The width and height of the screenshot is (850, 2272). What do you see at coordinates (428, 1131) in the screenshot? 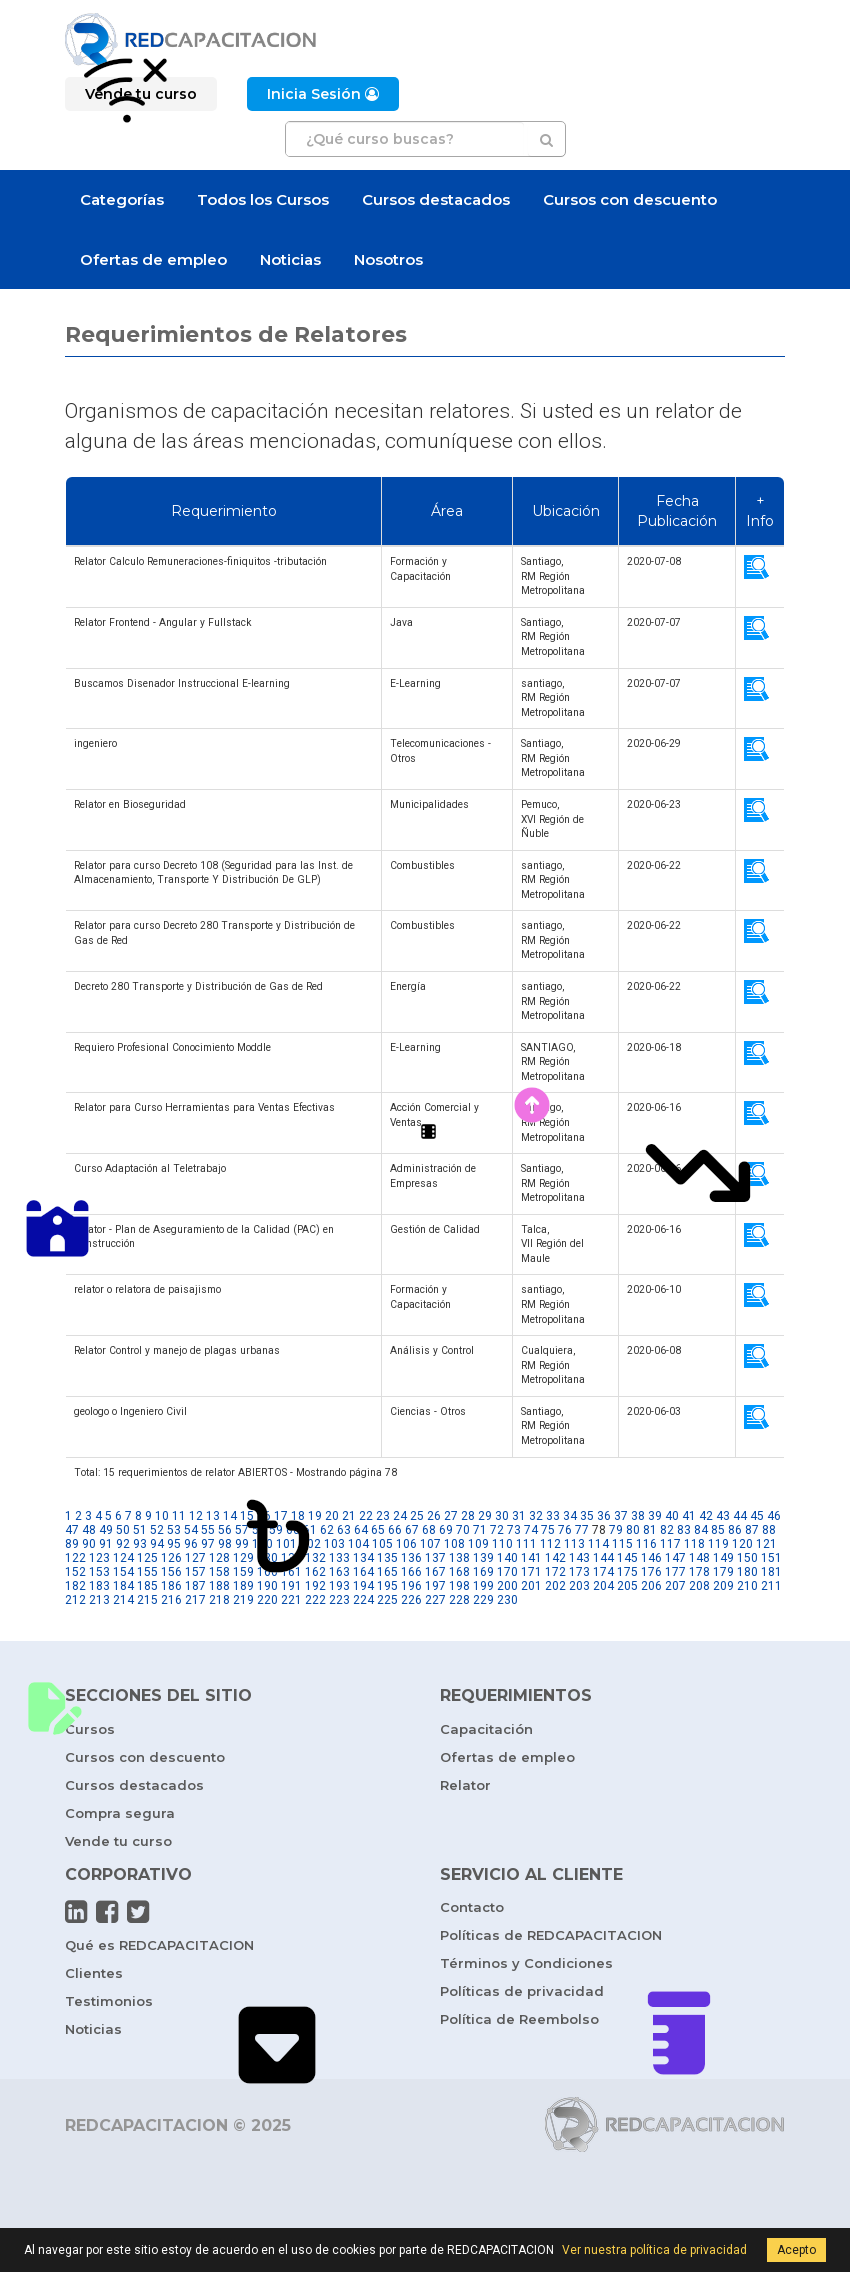
I see `access video or film content` at bounding box center [428, 1131].